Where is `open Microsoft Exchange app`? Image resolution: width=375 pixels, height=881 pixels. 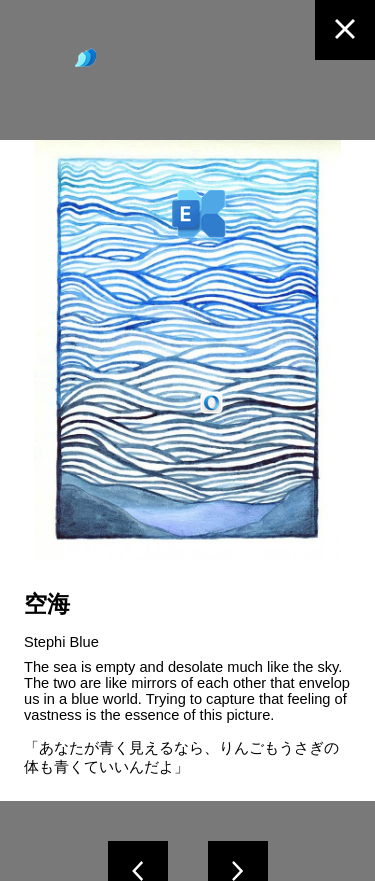
open Microsoft Exchange app is located at coordinates (199, 214).